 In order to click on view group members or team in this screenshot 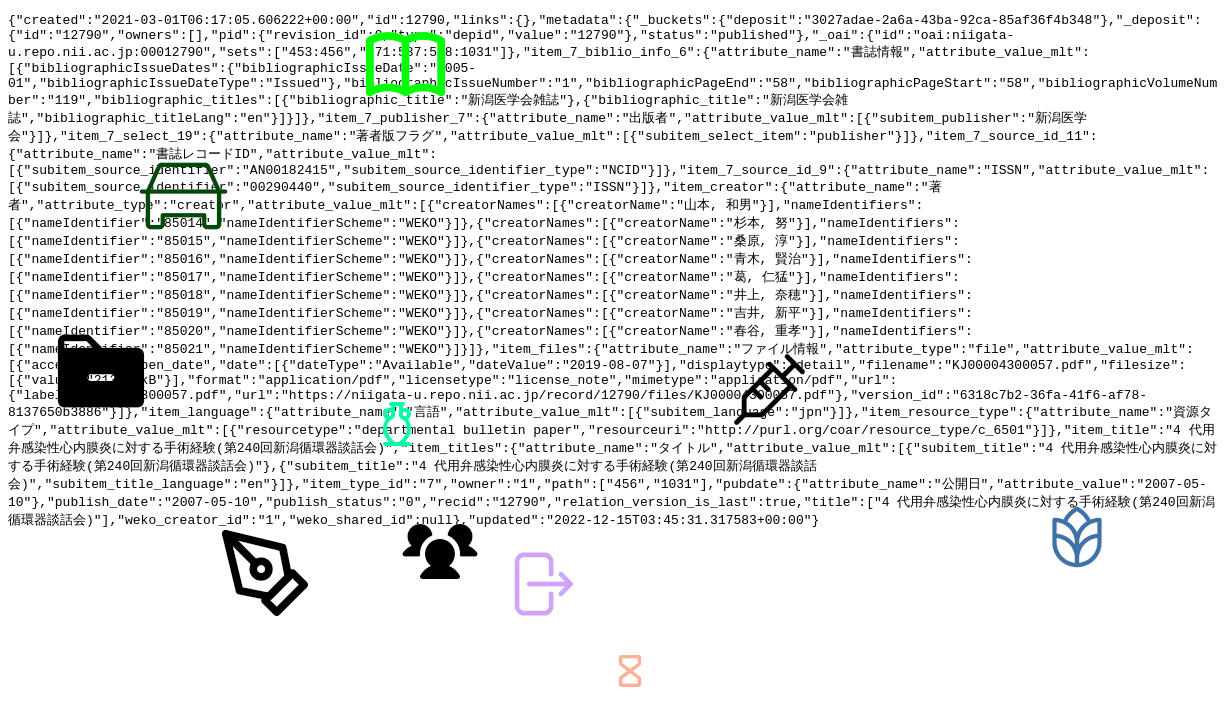, I will do `click(440, 549)`.